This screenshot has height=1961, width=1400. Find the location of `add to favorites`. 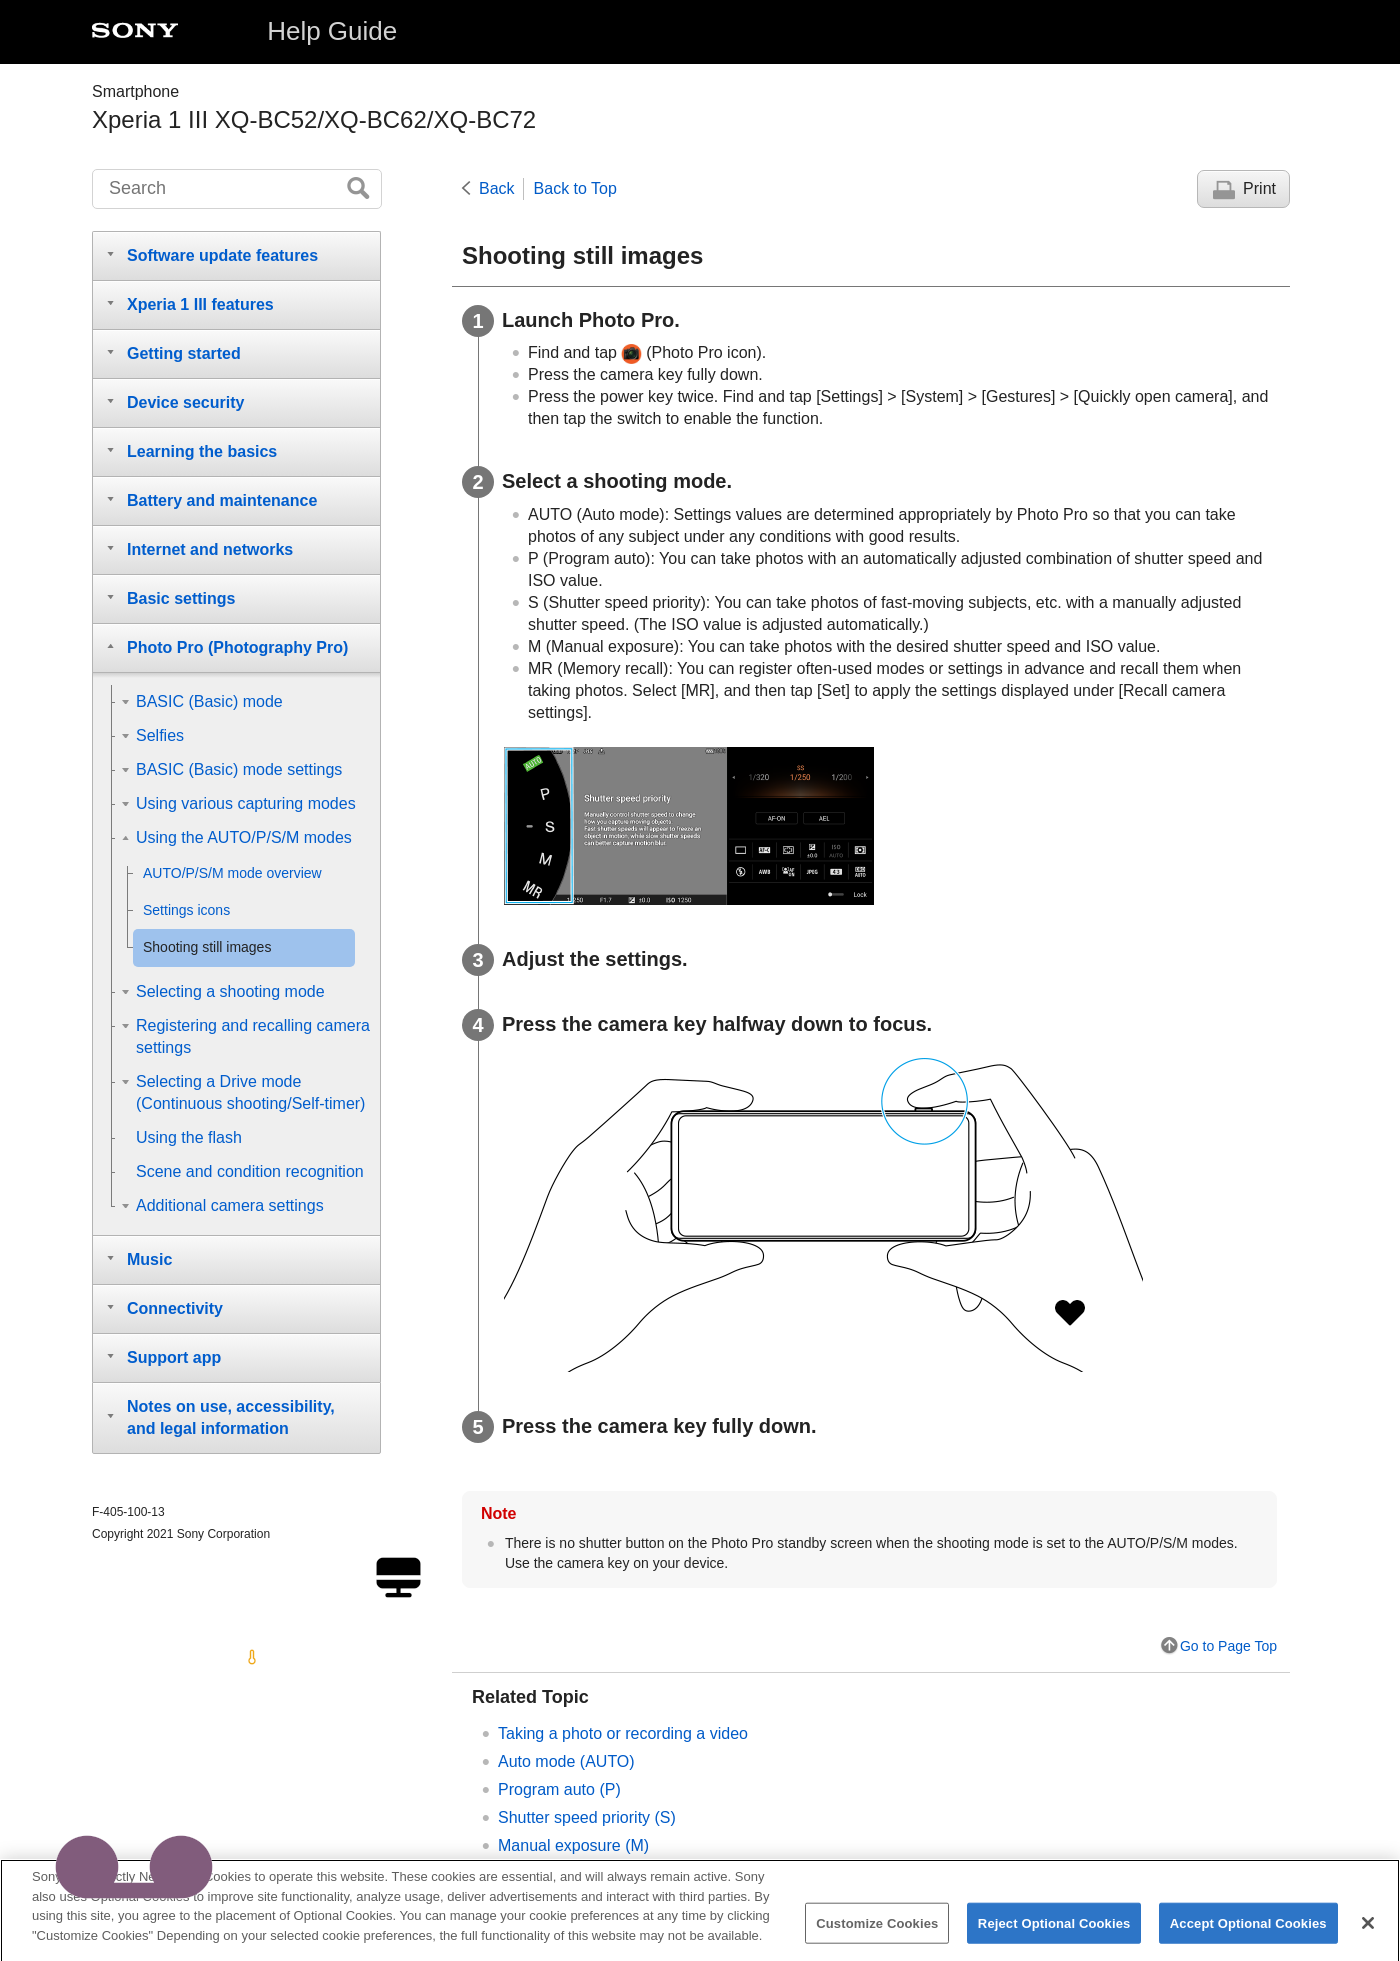

add to favorites is located at coordinates (1070, 1312).